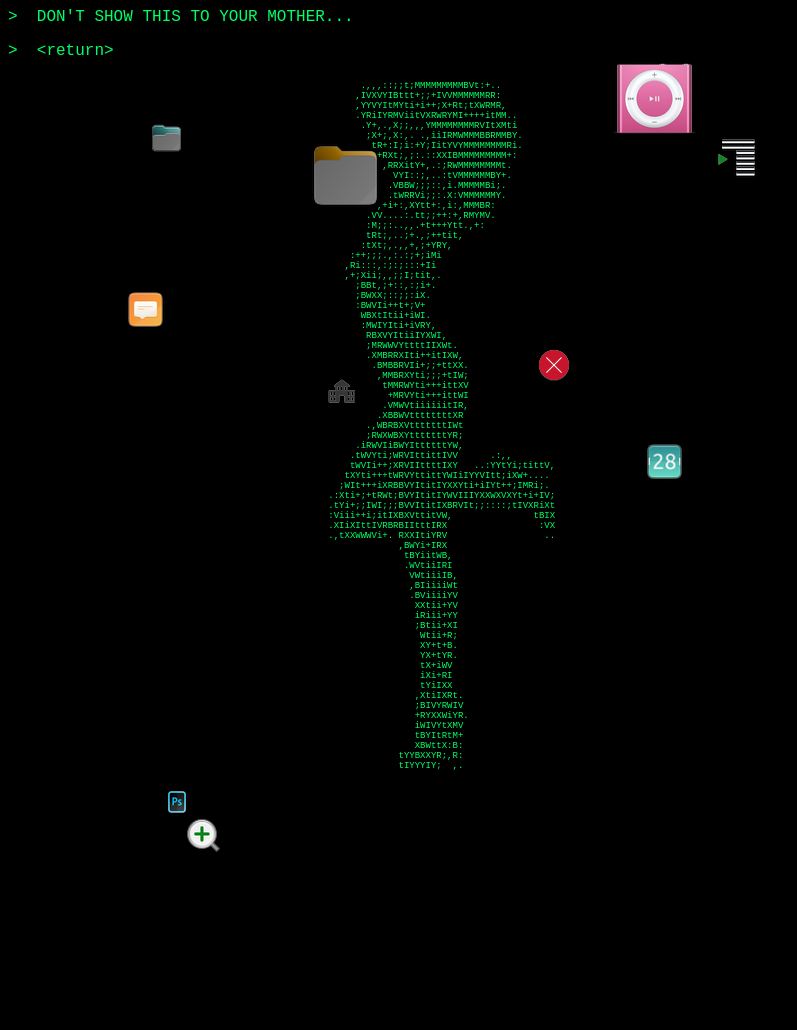  I want to click on access educational apps and resources, so click(341, 392).